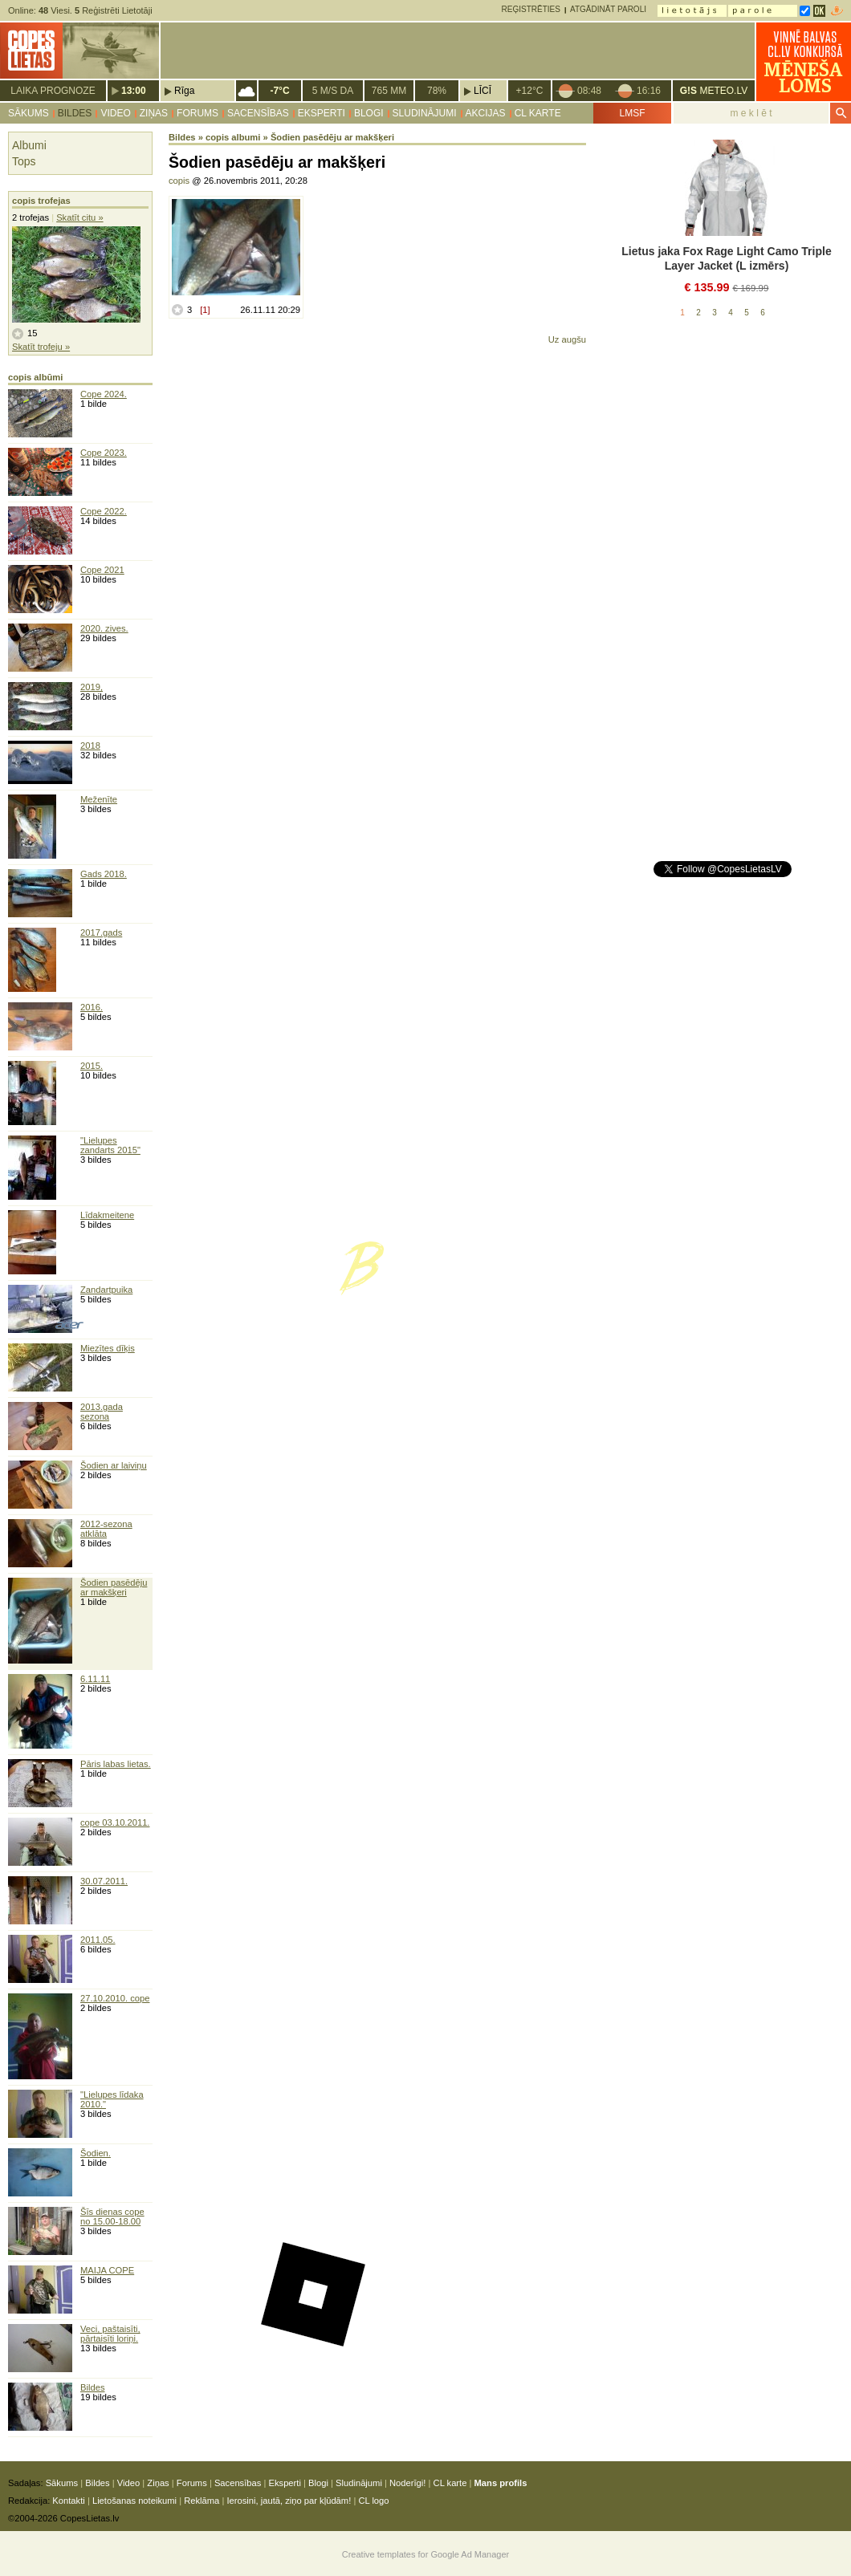  What do you see at coordinates (69, 1325) in the screenshot?
I see `acer brand logo` at bounding box center [69, 1325].